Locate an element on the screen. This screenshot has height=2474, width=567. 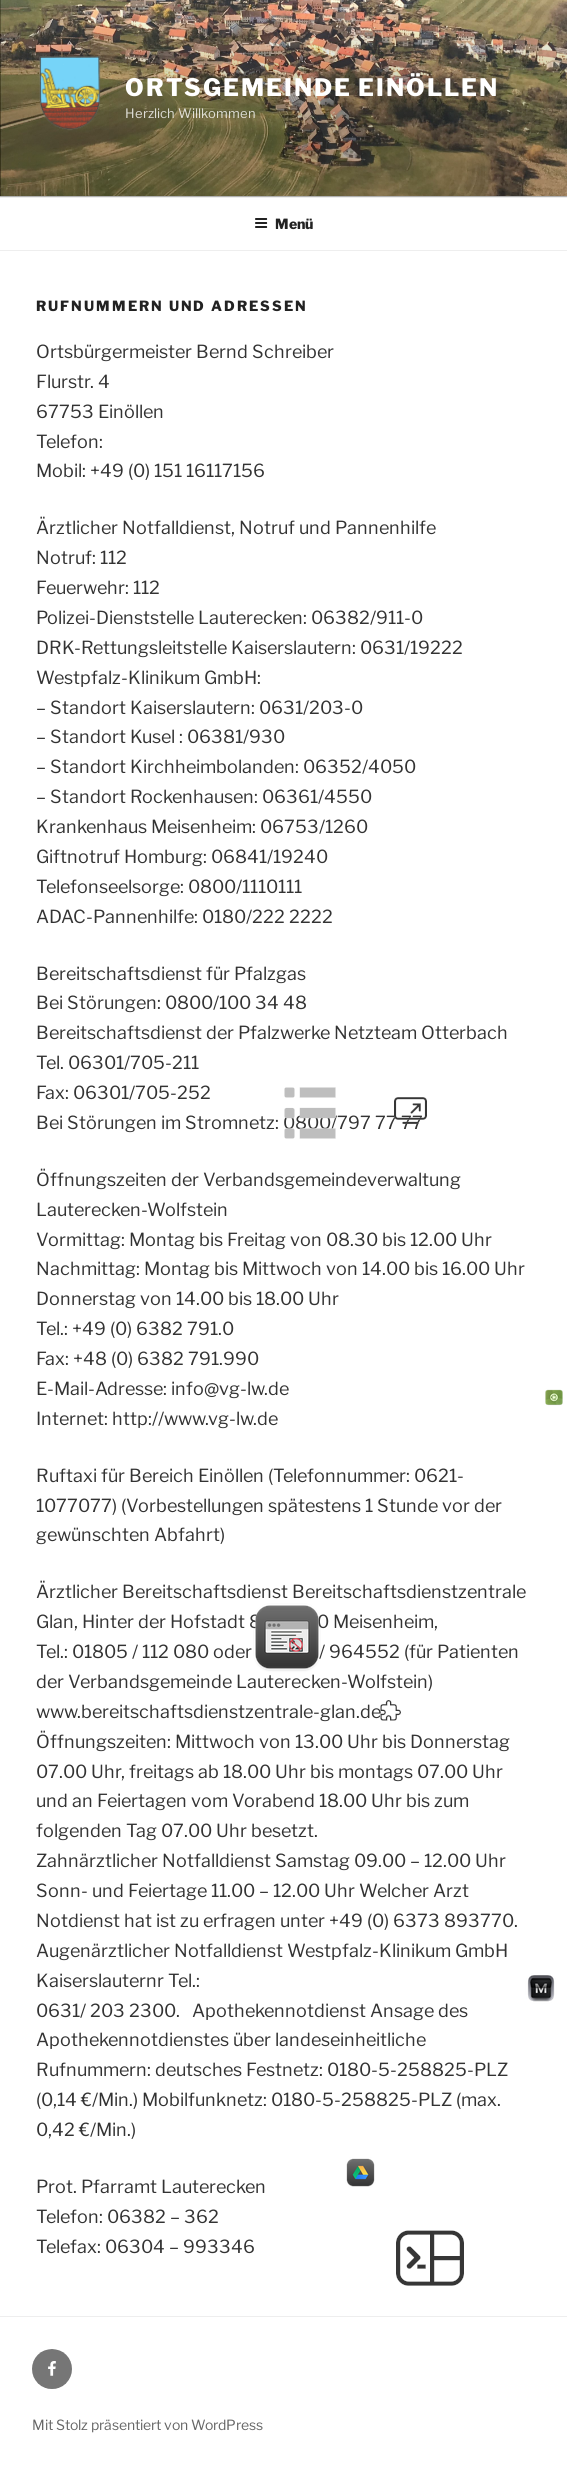
open tilix terminal emulator is located at coordinates (430, 2256).